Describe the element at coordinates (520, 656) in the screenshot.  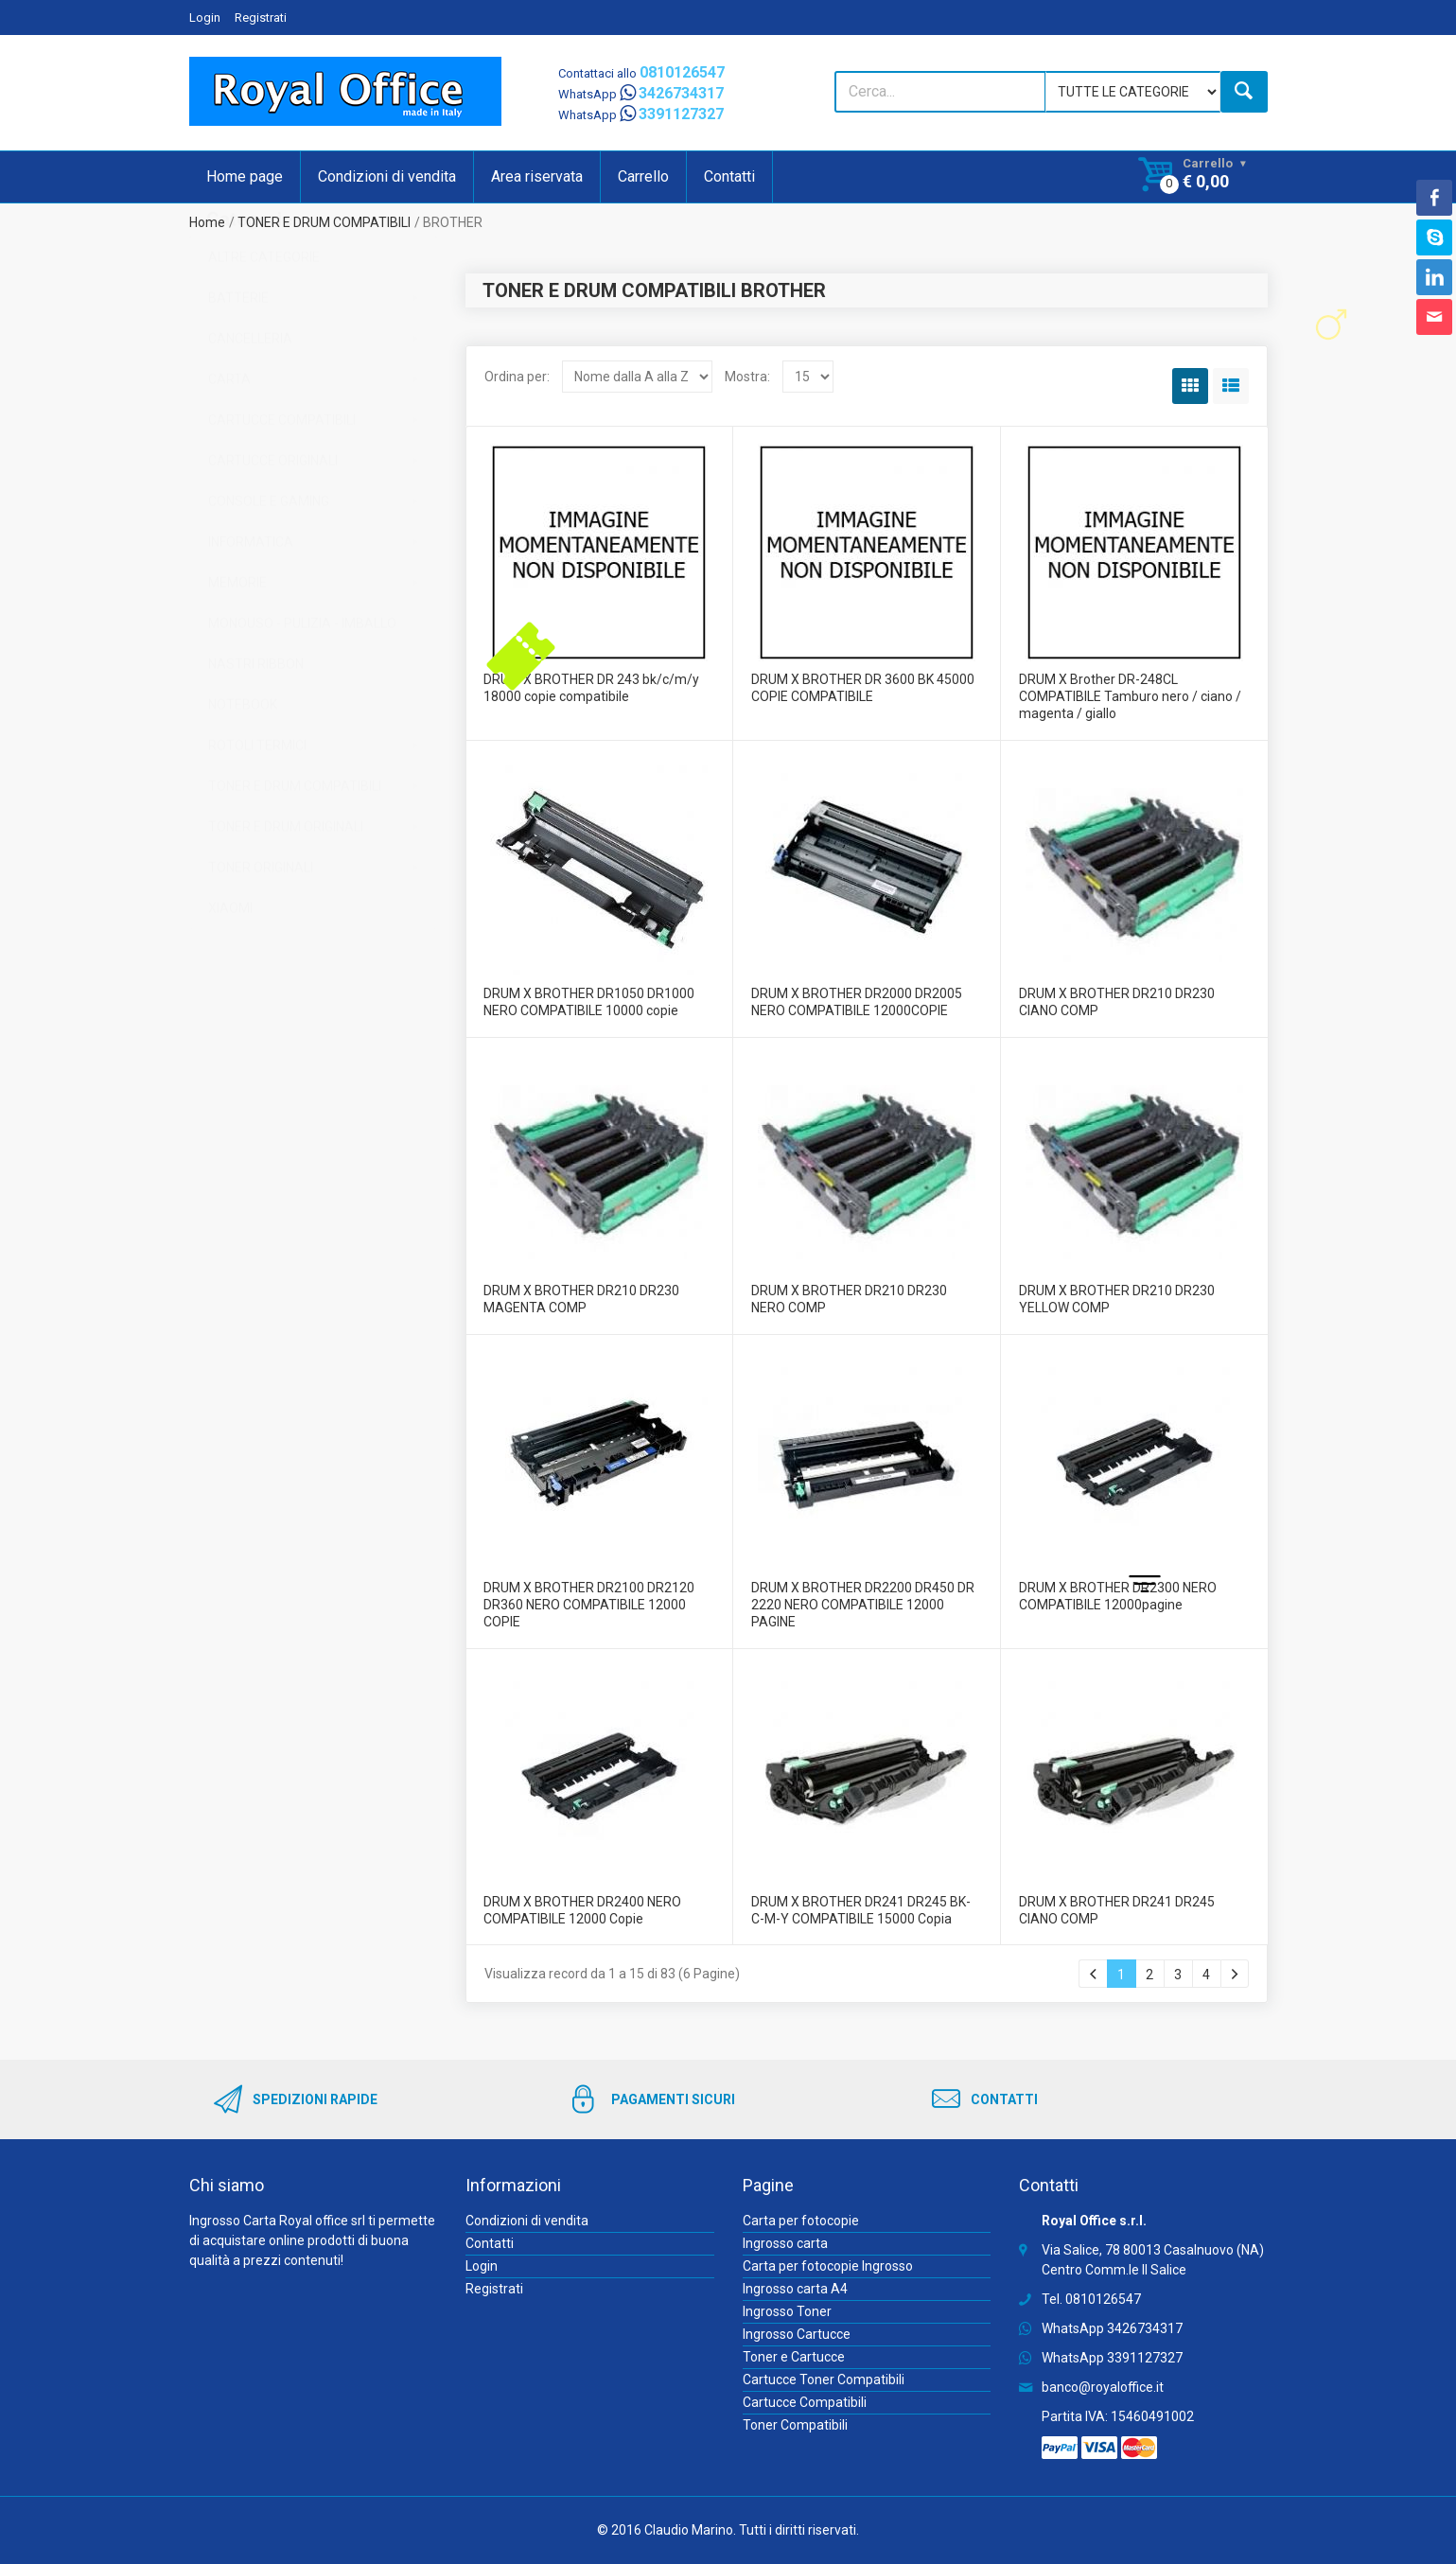
I see `view your tickets or passes` at that location.